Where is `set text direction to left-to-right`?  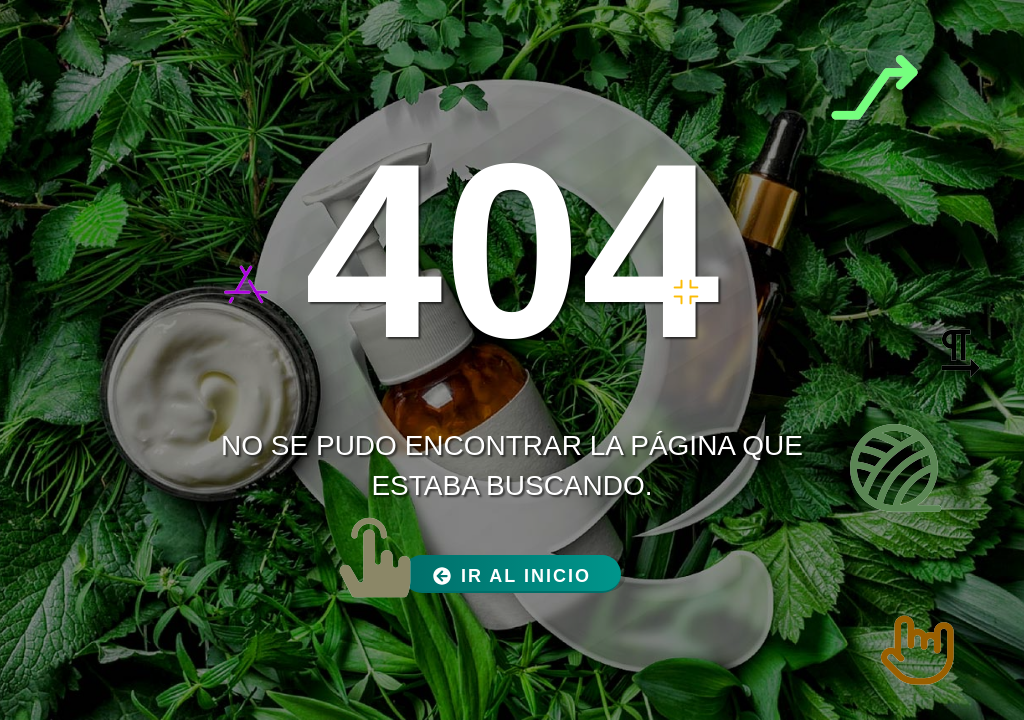
set text direction to left-to-right is located at coordinates (958, 353).